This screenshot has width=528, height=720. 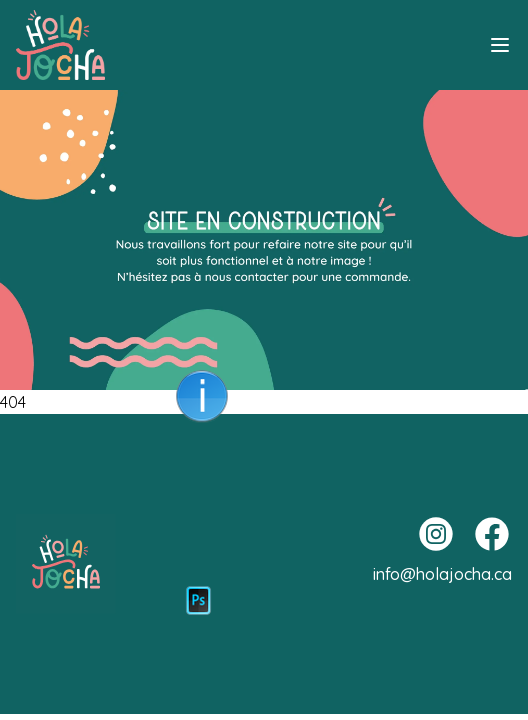 What do you see at coordinates (198, 600) in the screenshot?
I see `adobe photoshop file type indicator` at bounding box center [198, 600].